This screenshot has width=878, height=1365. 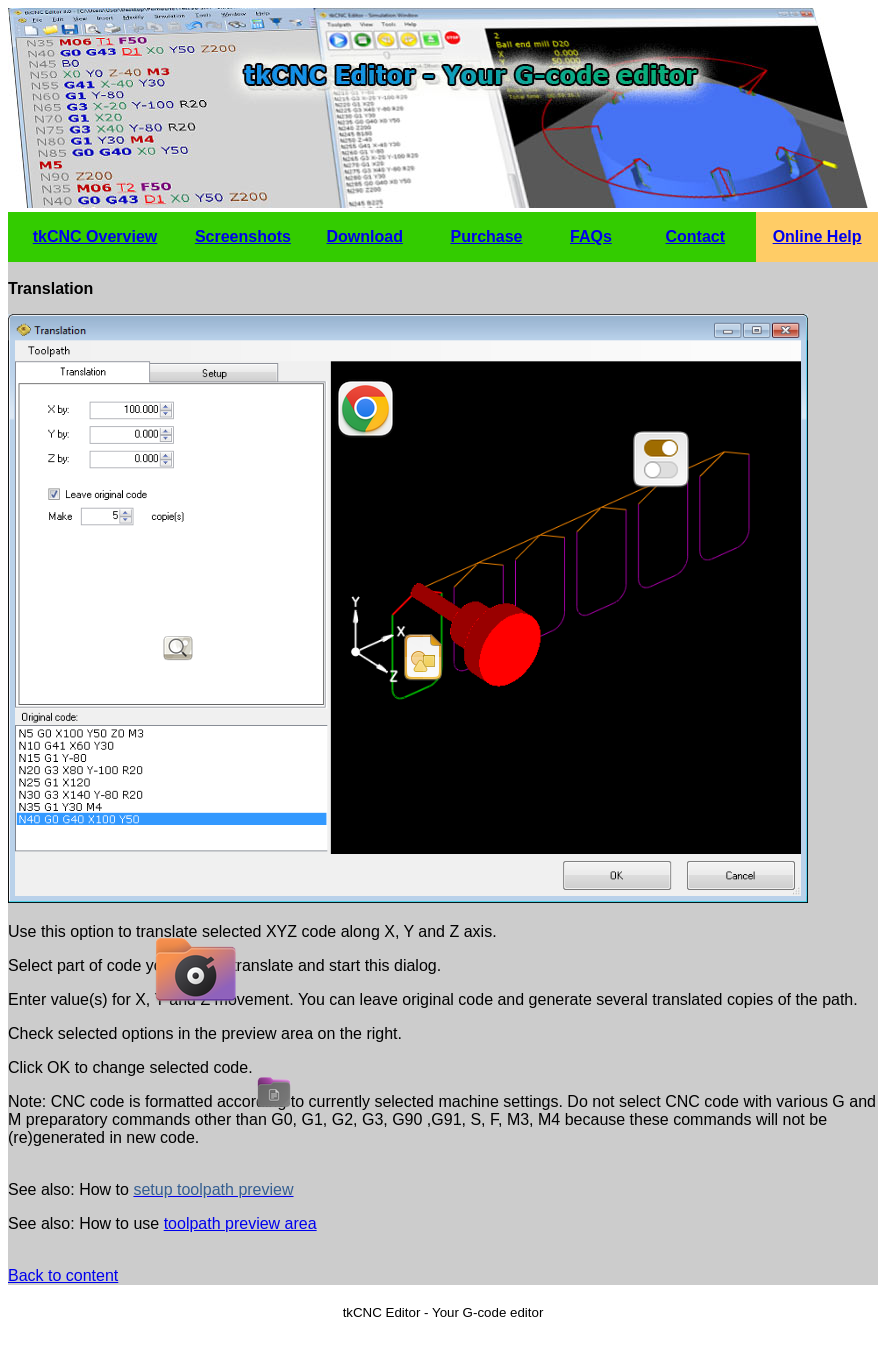 I want to click on open the image viewer application, so click(x=178, y=648).